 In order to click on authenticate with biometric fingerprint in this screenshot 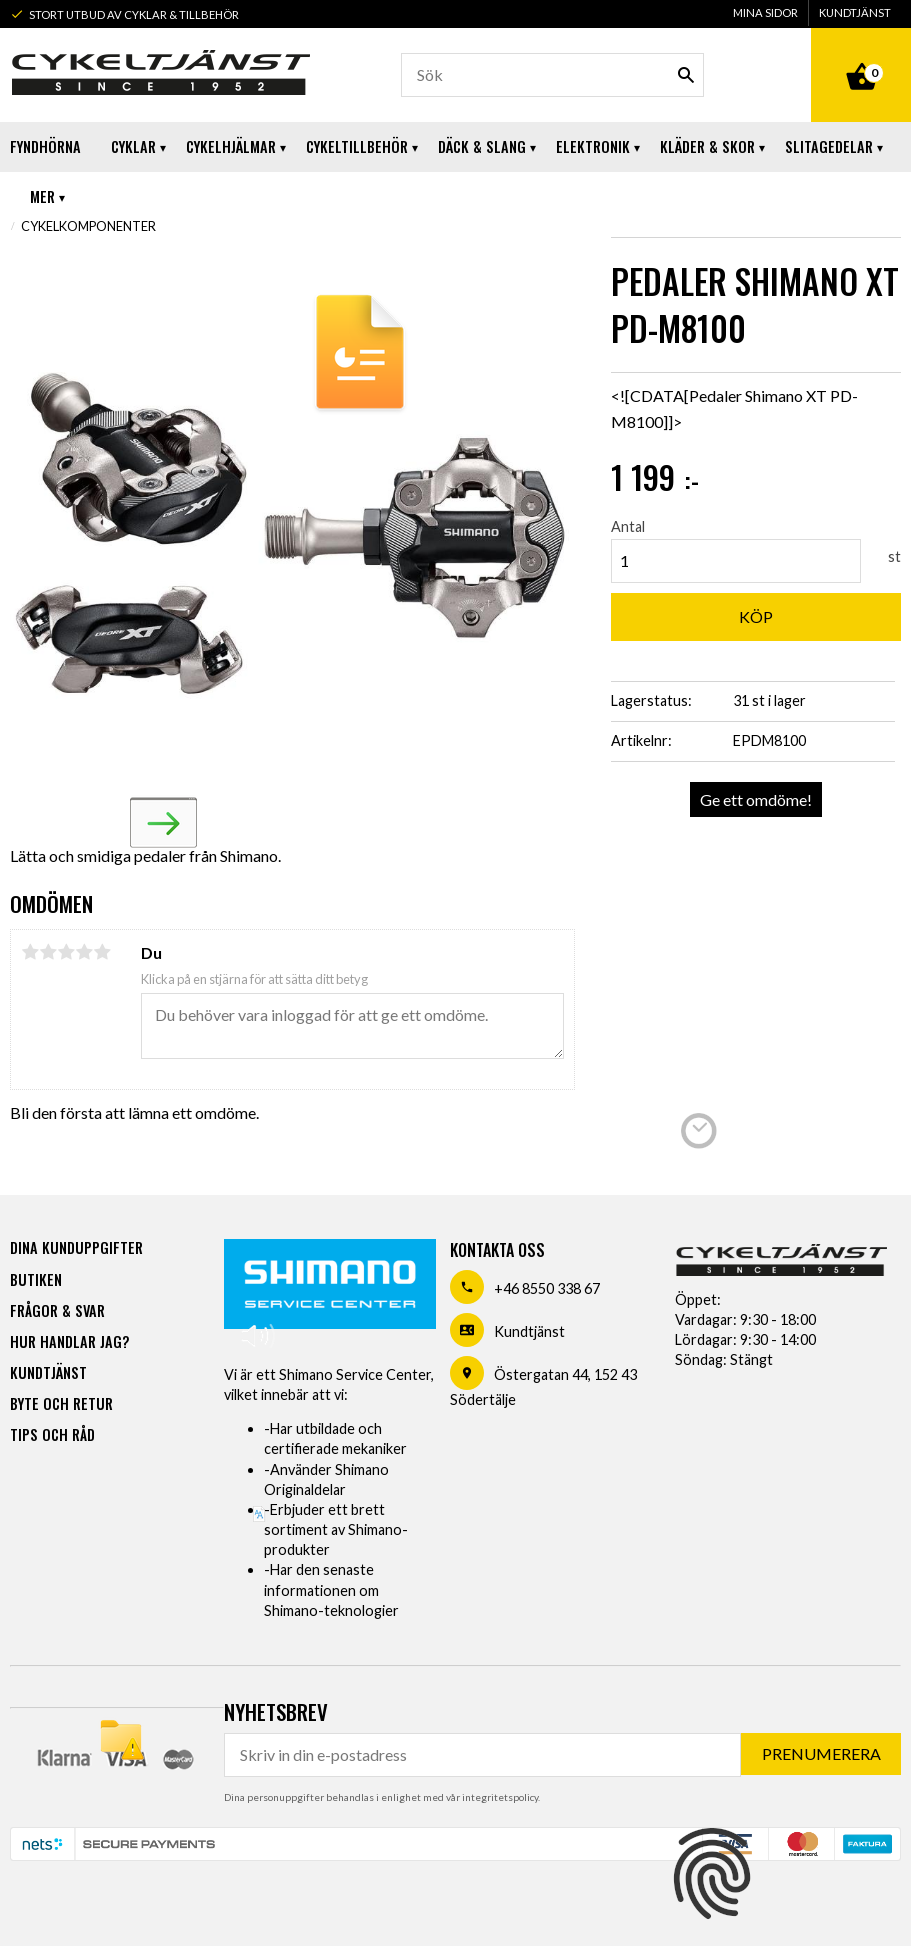, I will do `click(715, 1875)`.